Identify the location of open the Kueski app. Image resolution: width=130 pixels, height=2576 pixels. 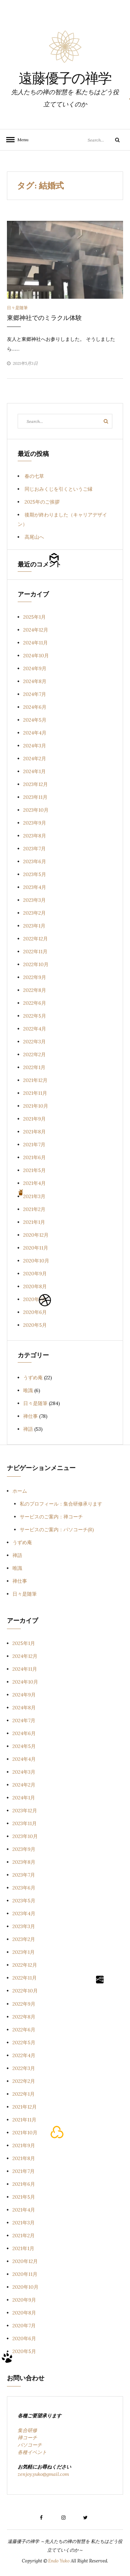
(20, 1192).